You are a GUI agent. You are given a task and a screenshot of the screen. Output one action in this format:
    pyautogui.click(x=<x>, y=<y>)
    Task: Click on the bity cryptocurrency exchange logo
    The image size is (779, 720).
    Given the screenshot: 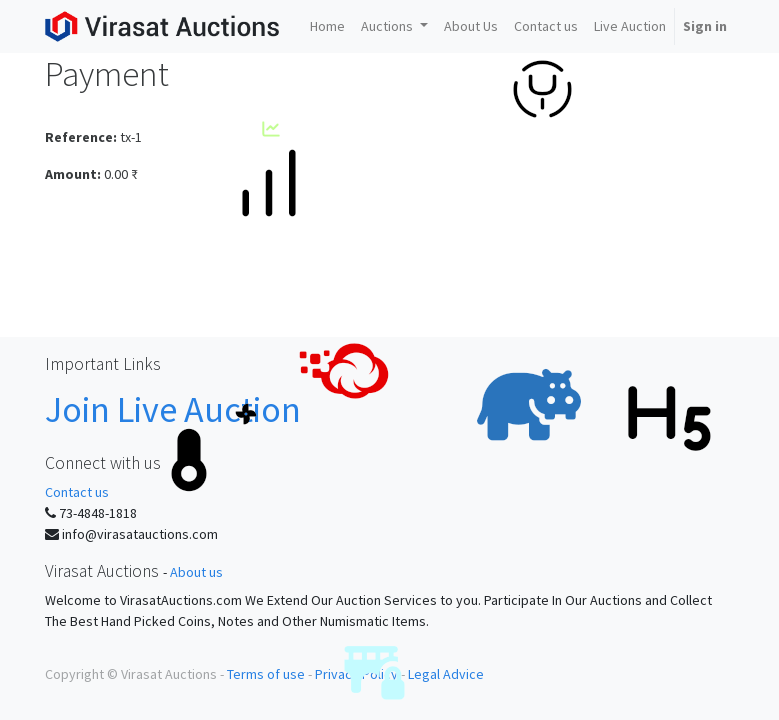 What is the action you would take?
    pyautogui.click(x=542, y=90)
    